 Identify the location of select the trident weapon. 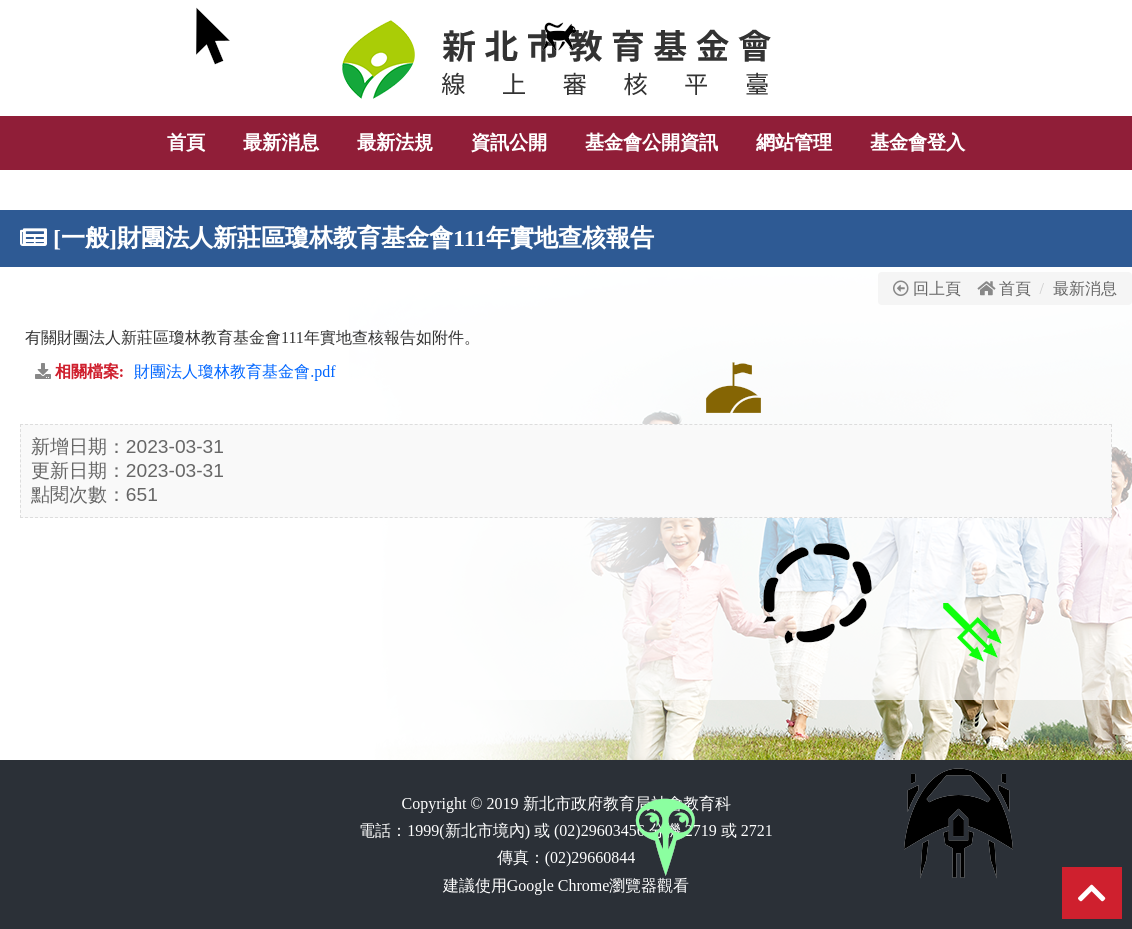
(972, 632).